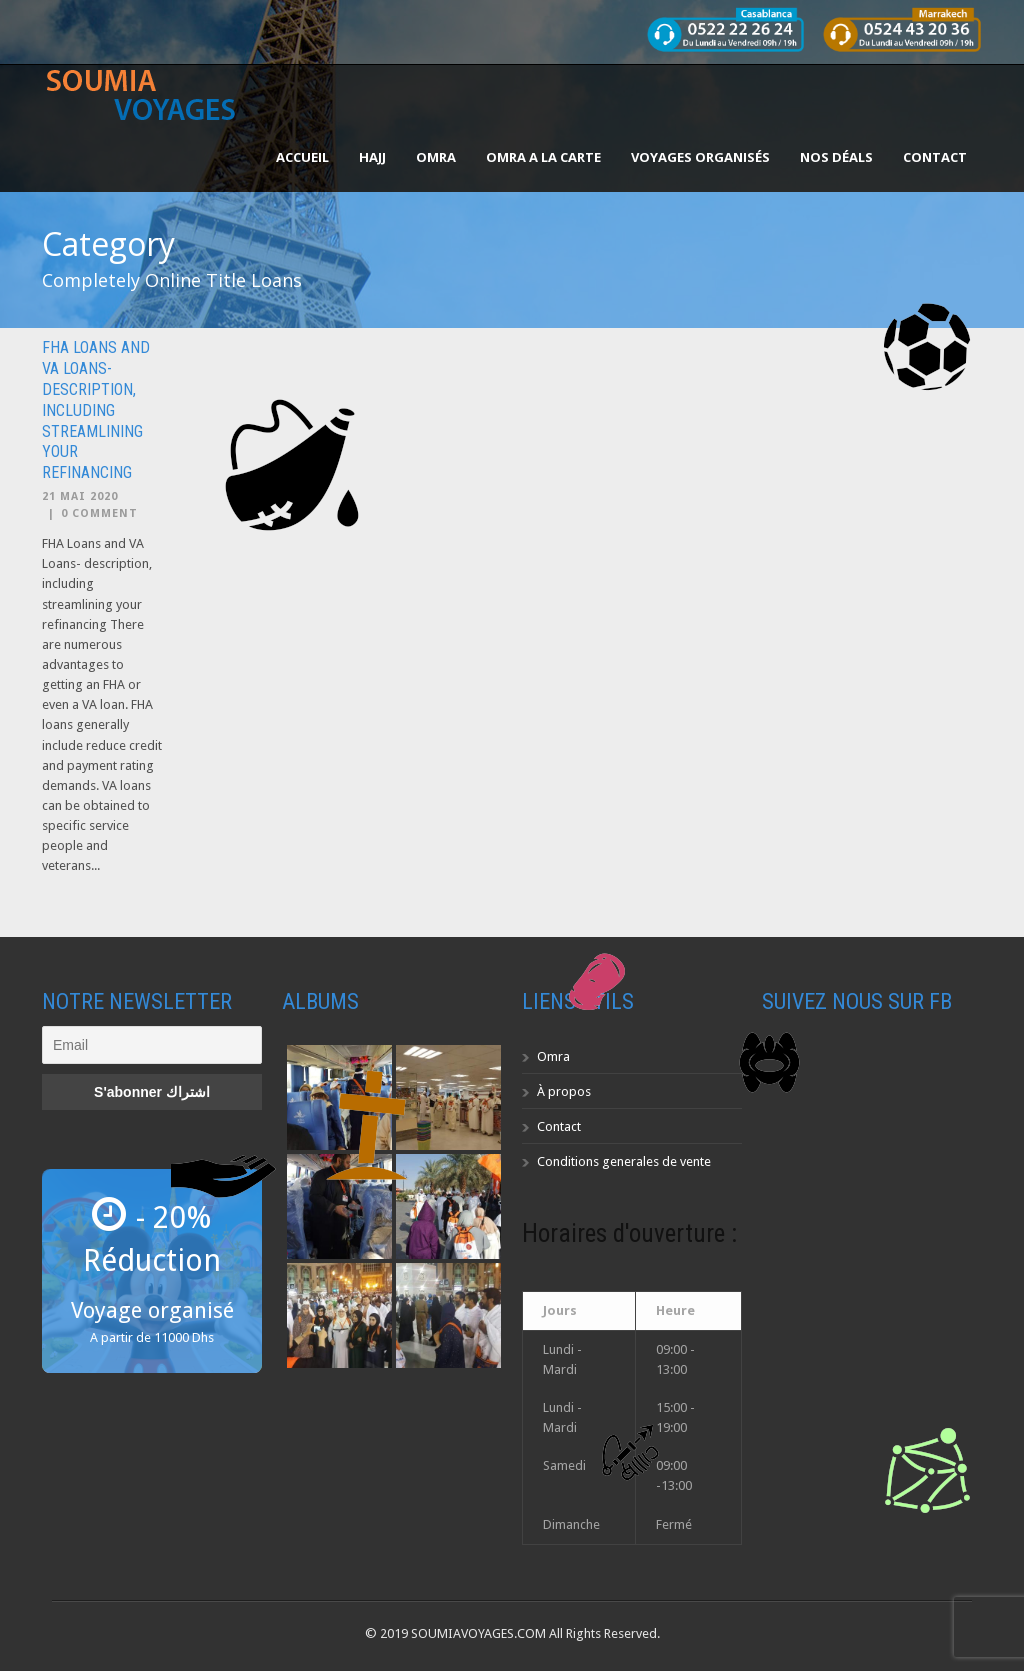 The height and width of the screenshot is (1671, 1024). I want to click on access soccer or football games, so click(927, 346).